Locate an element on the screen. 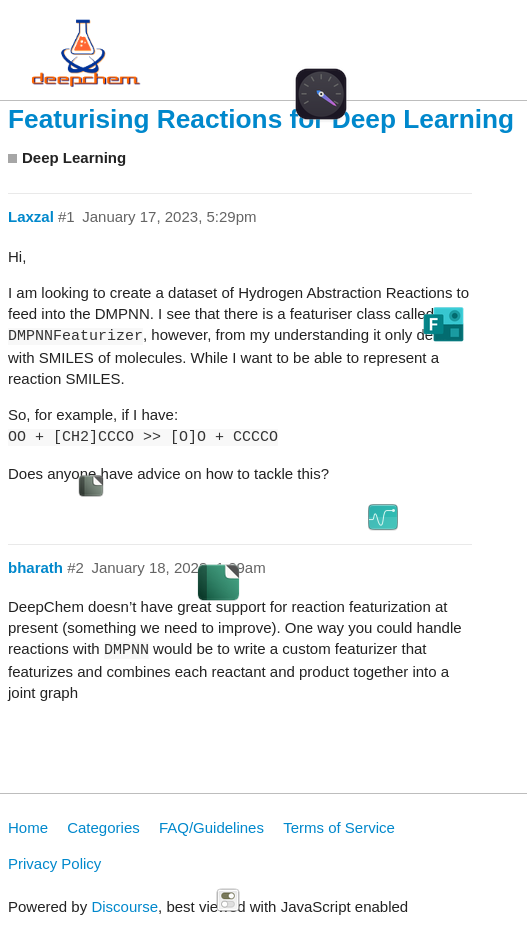 This screenshot has height=932, width=527. open speedtest app to measure internet speed is located at coordinates (321, 94).